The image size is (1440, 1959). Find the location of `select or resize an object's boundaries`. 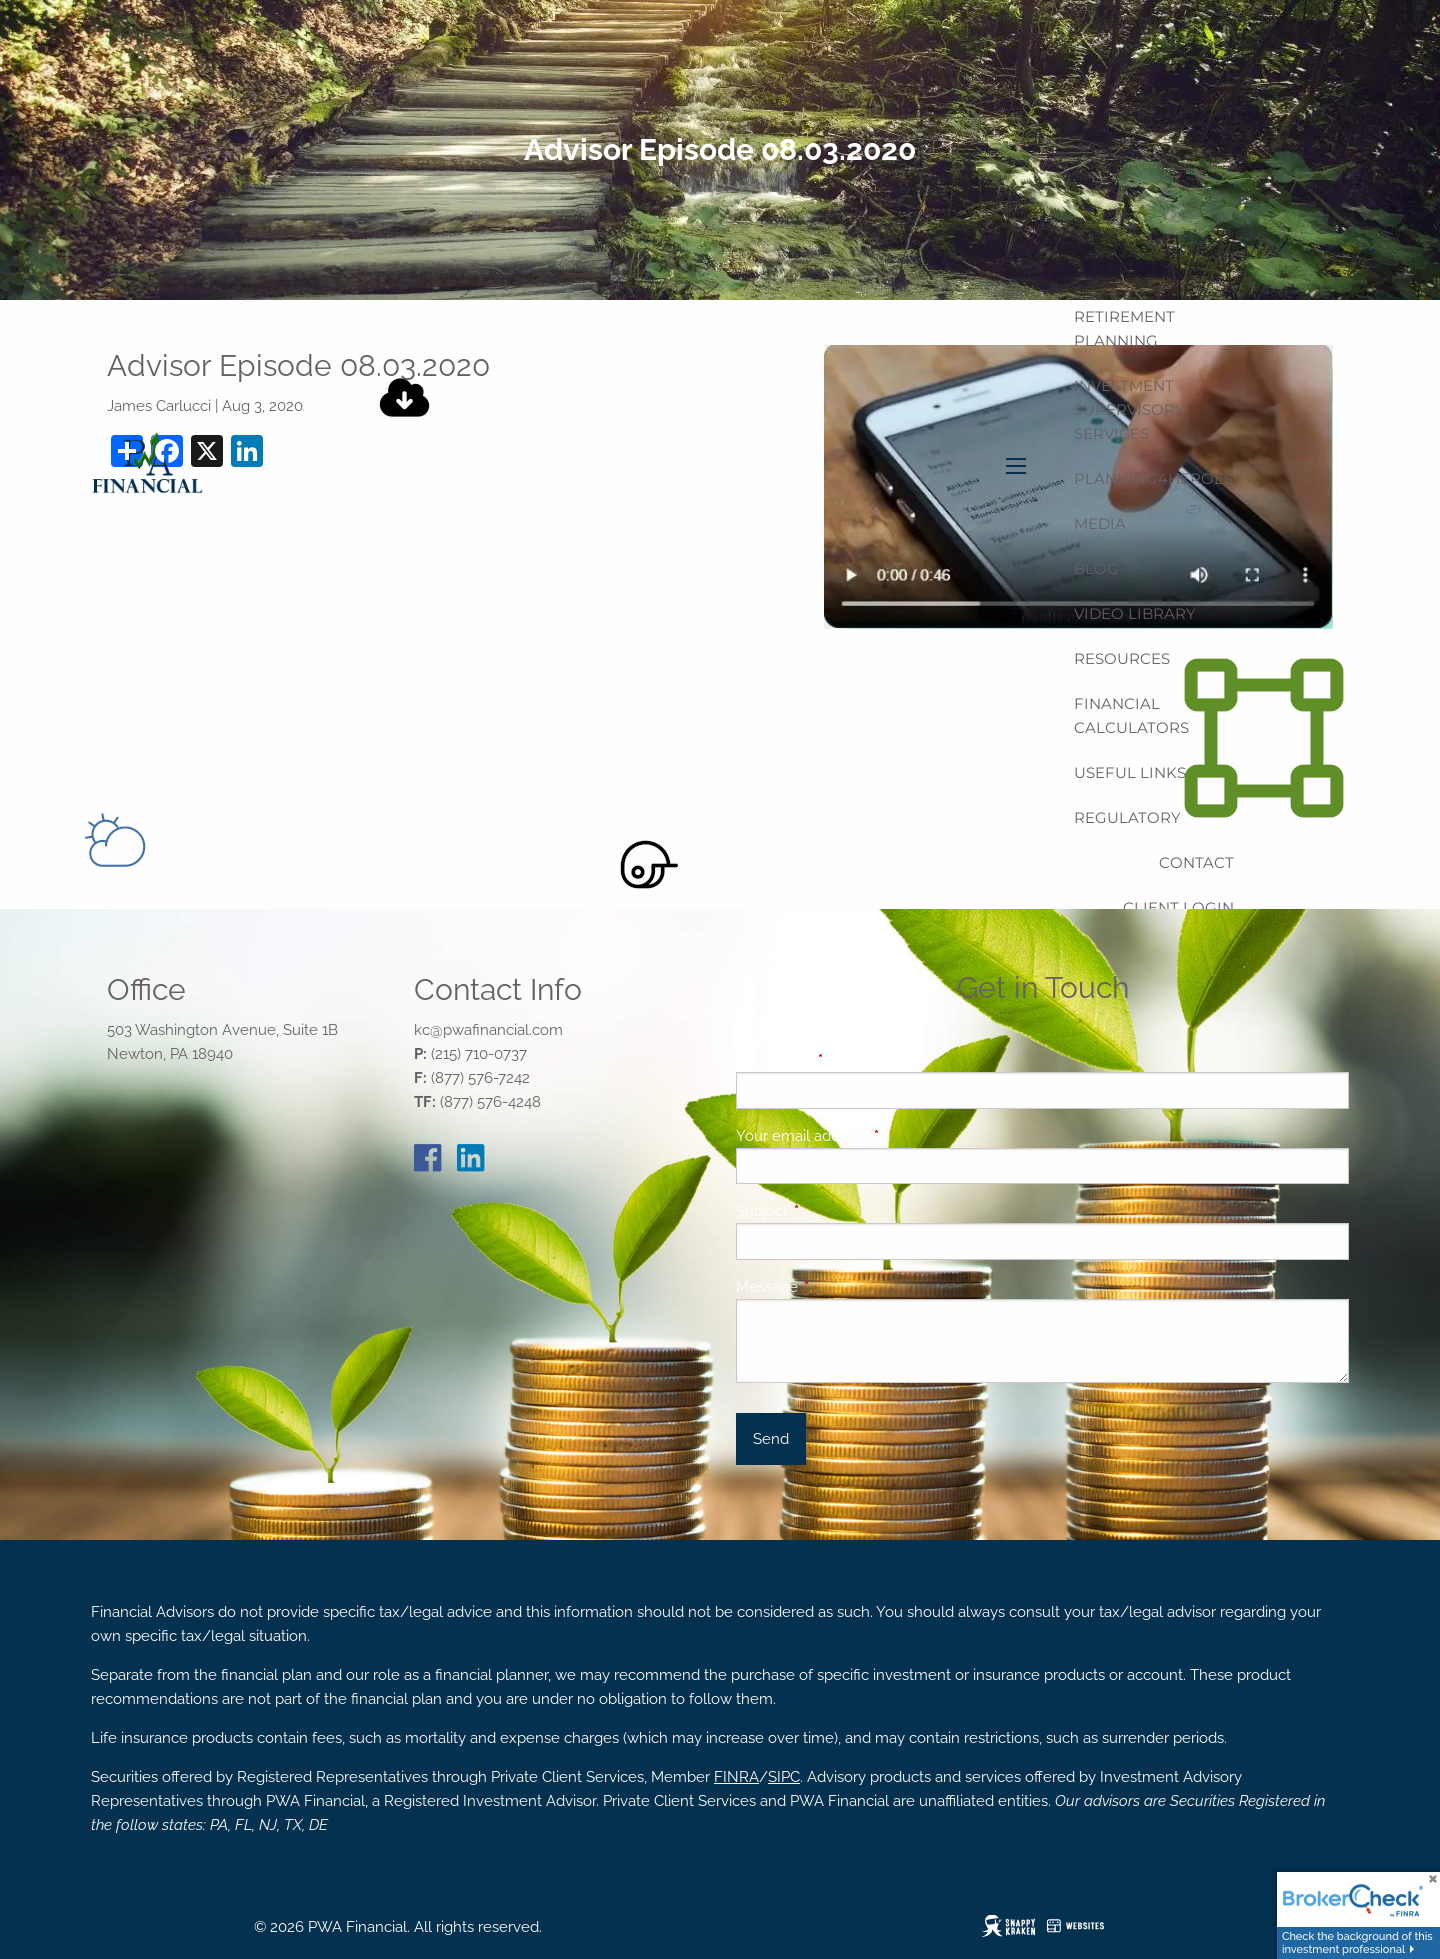

select or resize an object's boundaries is located at coordinates (1264, 738).